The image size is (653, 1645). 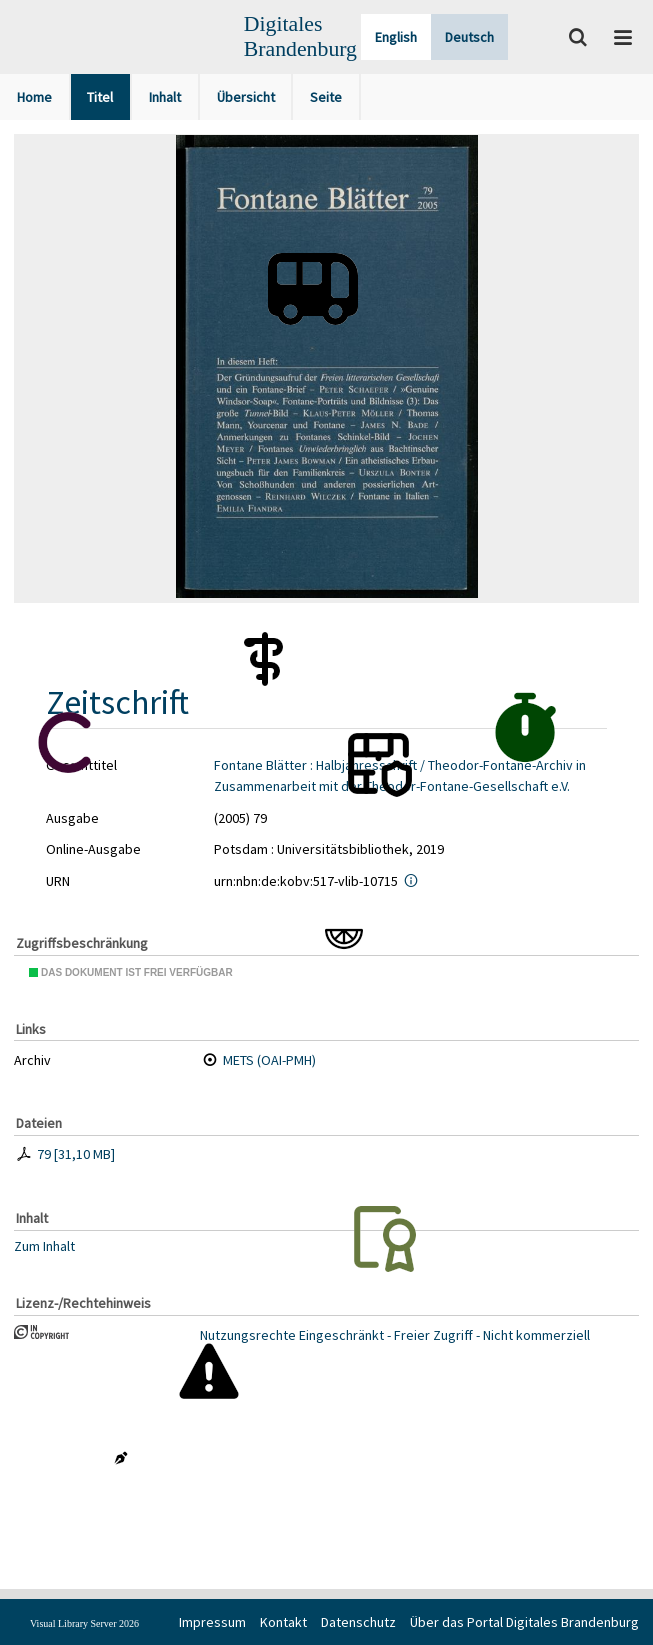 What do you see at coordinates (64, 742) in the screenshot?
I see `indicates the letter C or a C-related category` at bounding box center [64, 742].